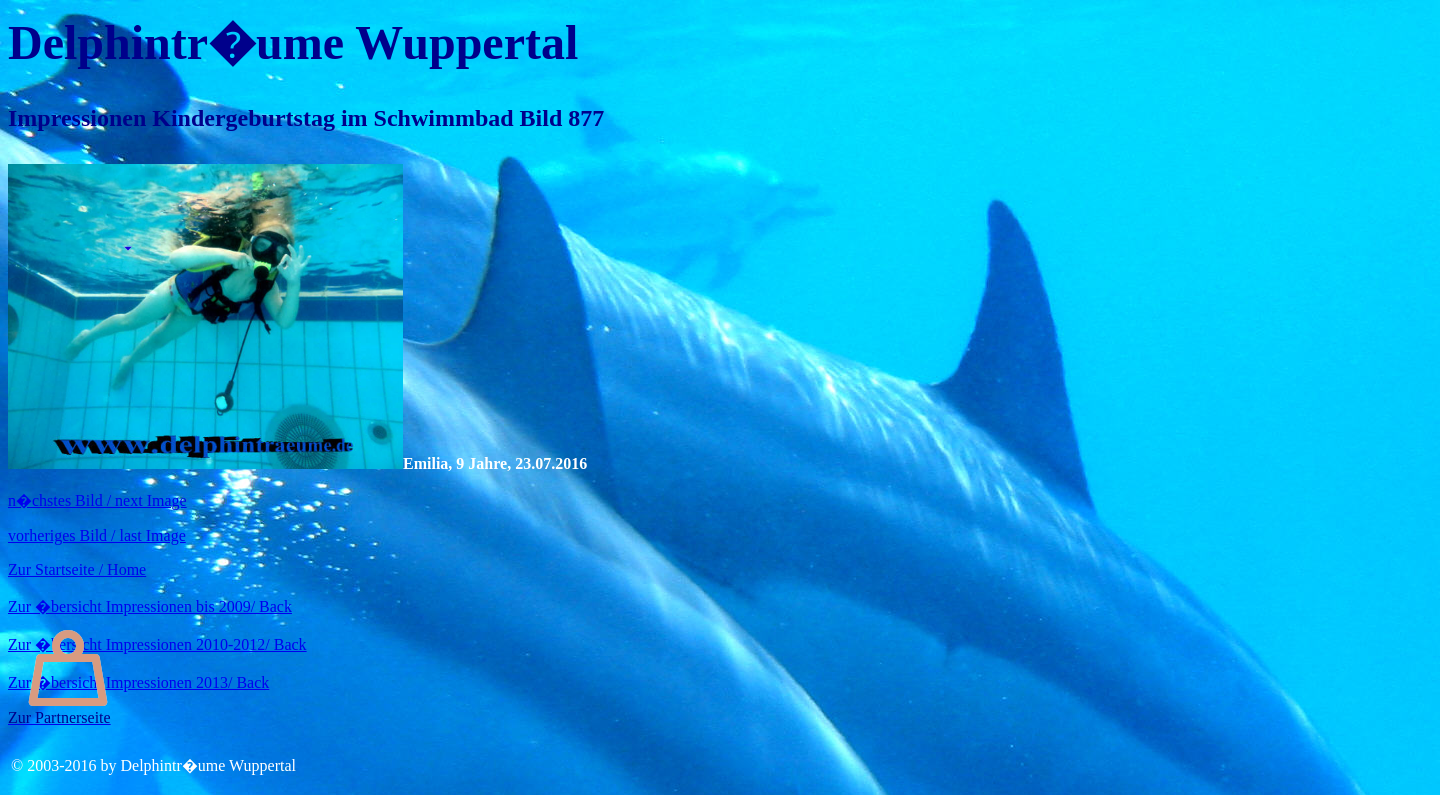 This screenshot has height=795, width=1440. What do you see at coordinates (128, 248) in the screenshot?
I see `expand dropdown menu` at bounding box center [128, 248].